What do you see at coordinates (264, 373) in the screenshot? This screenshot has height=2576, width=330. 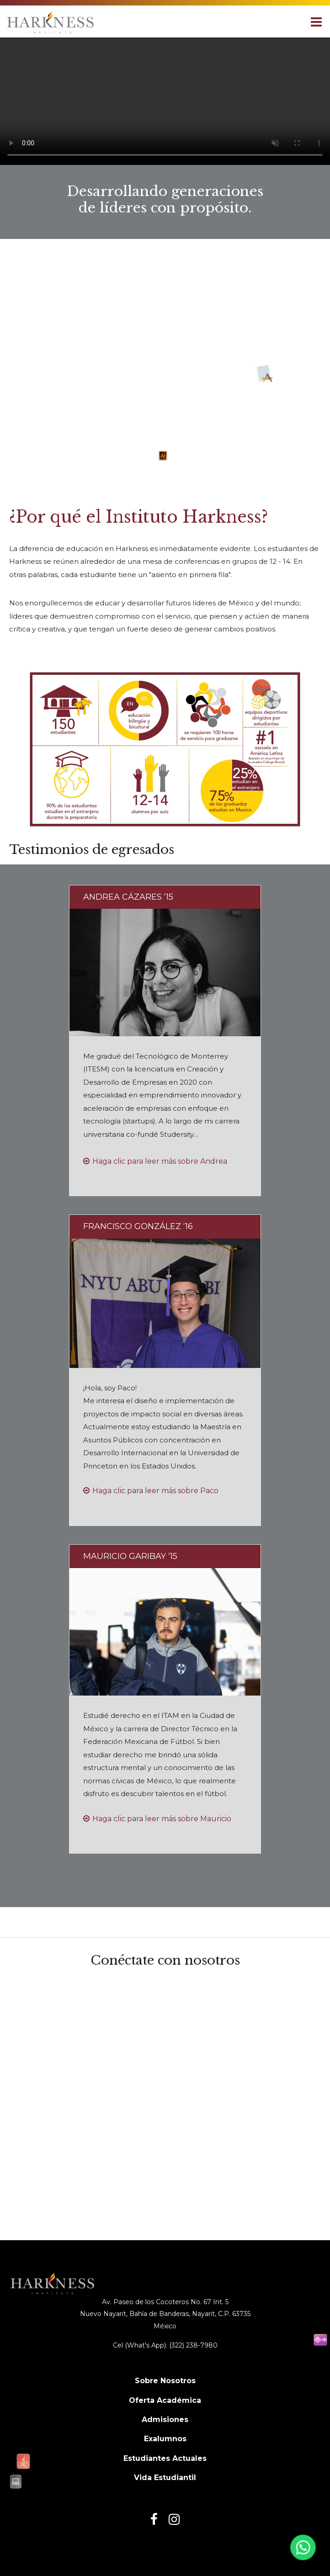 I see `generic application icon for unidentified apps` at bounding box center [264, 373].